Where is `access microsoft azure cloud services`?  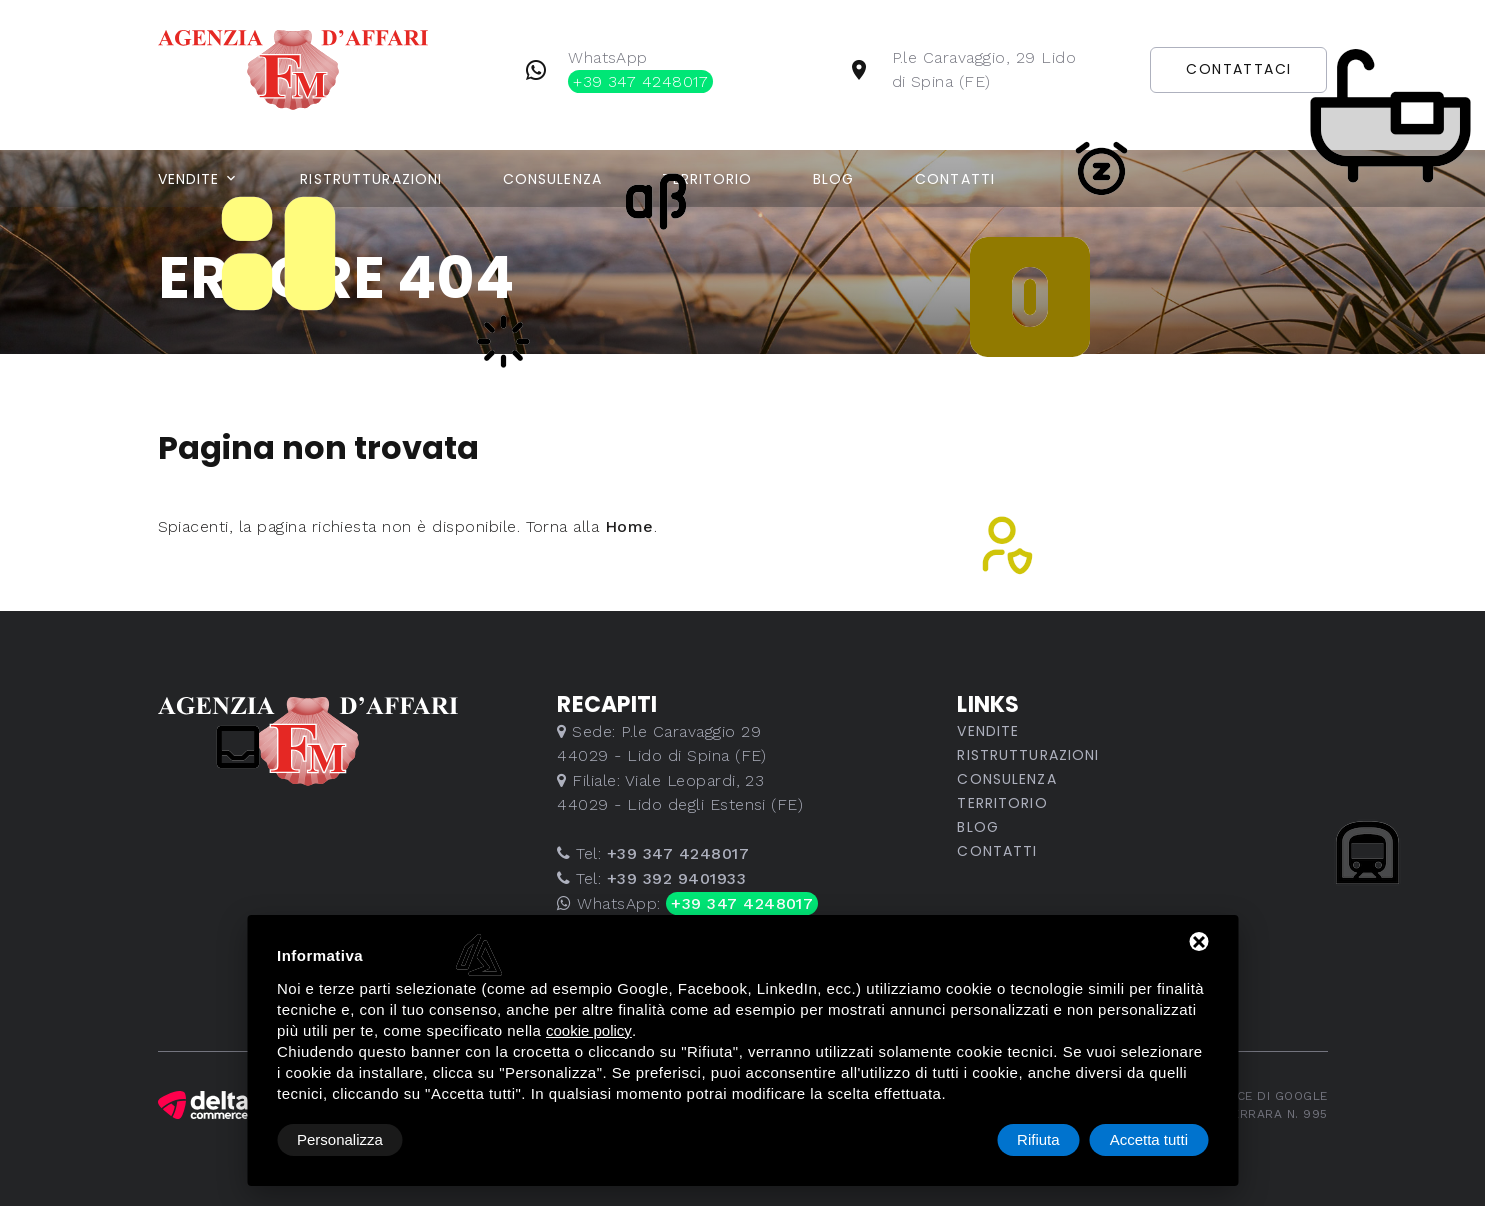 access microsoft azure cloud services is located at coordinates (479, 957).